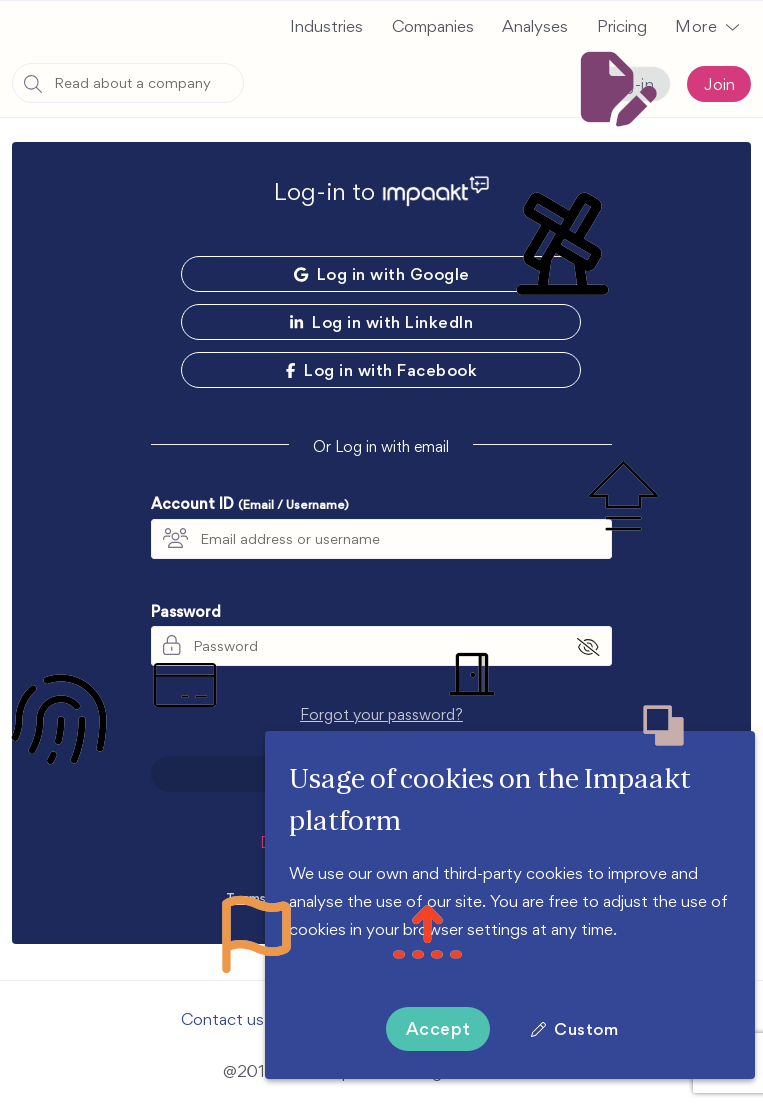 Image resolution: width=763 pixels, height=1107 pixels. What do you see at coordinates (623, 498) in the screenshot?
I see `upload multiple files or items` at bounding box center [623, 498].